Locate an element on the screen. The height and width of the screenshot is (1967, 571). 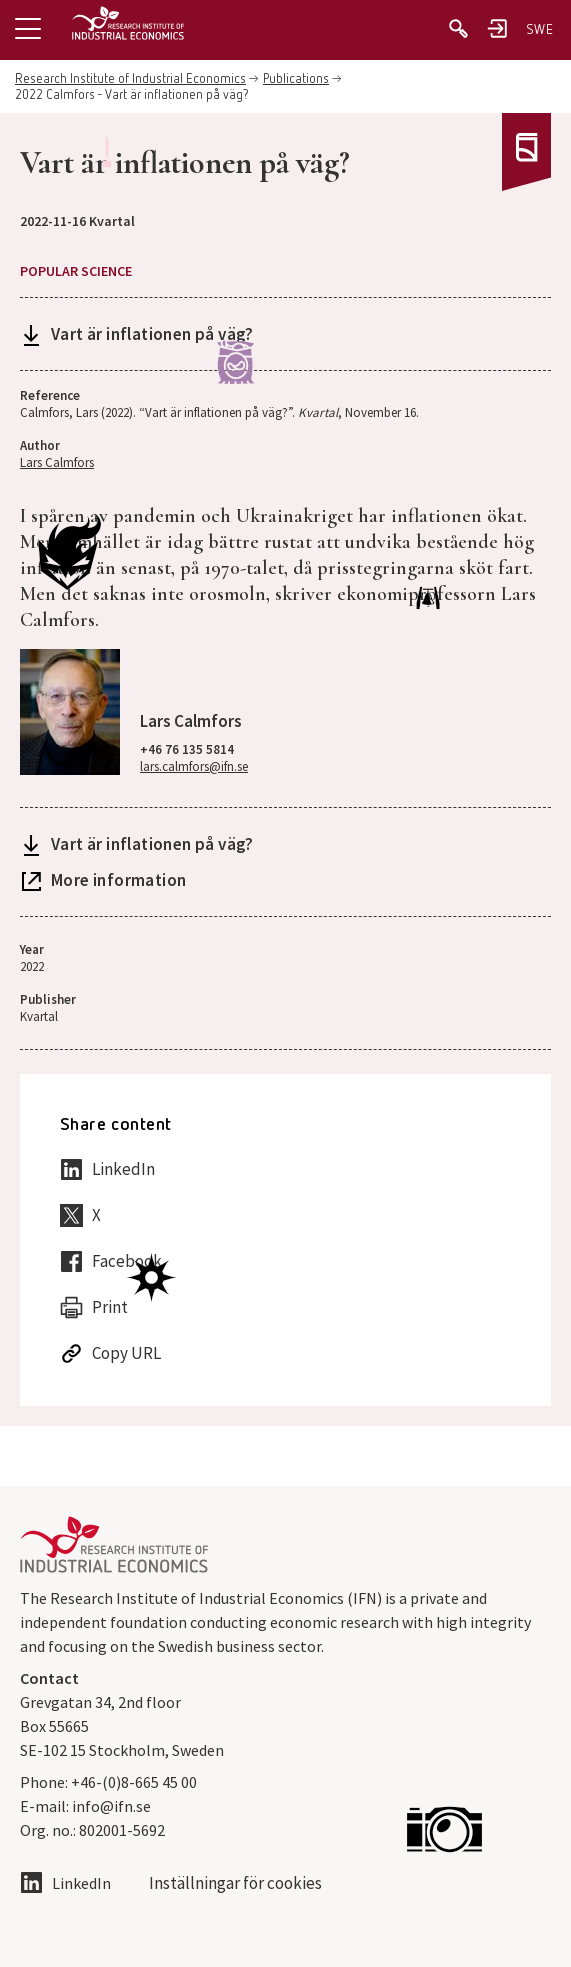
indicates a hazard or danger zone in gameplay is located at coordinates (151, 1277).